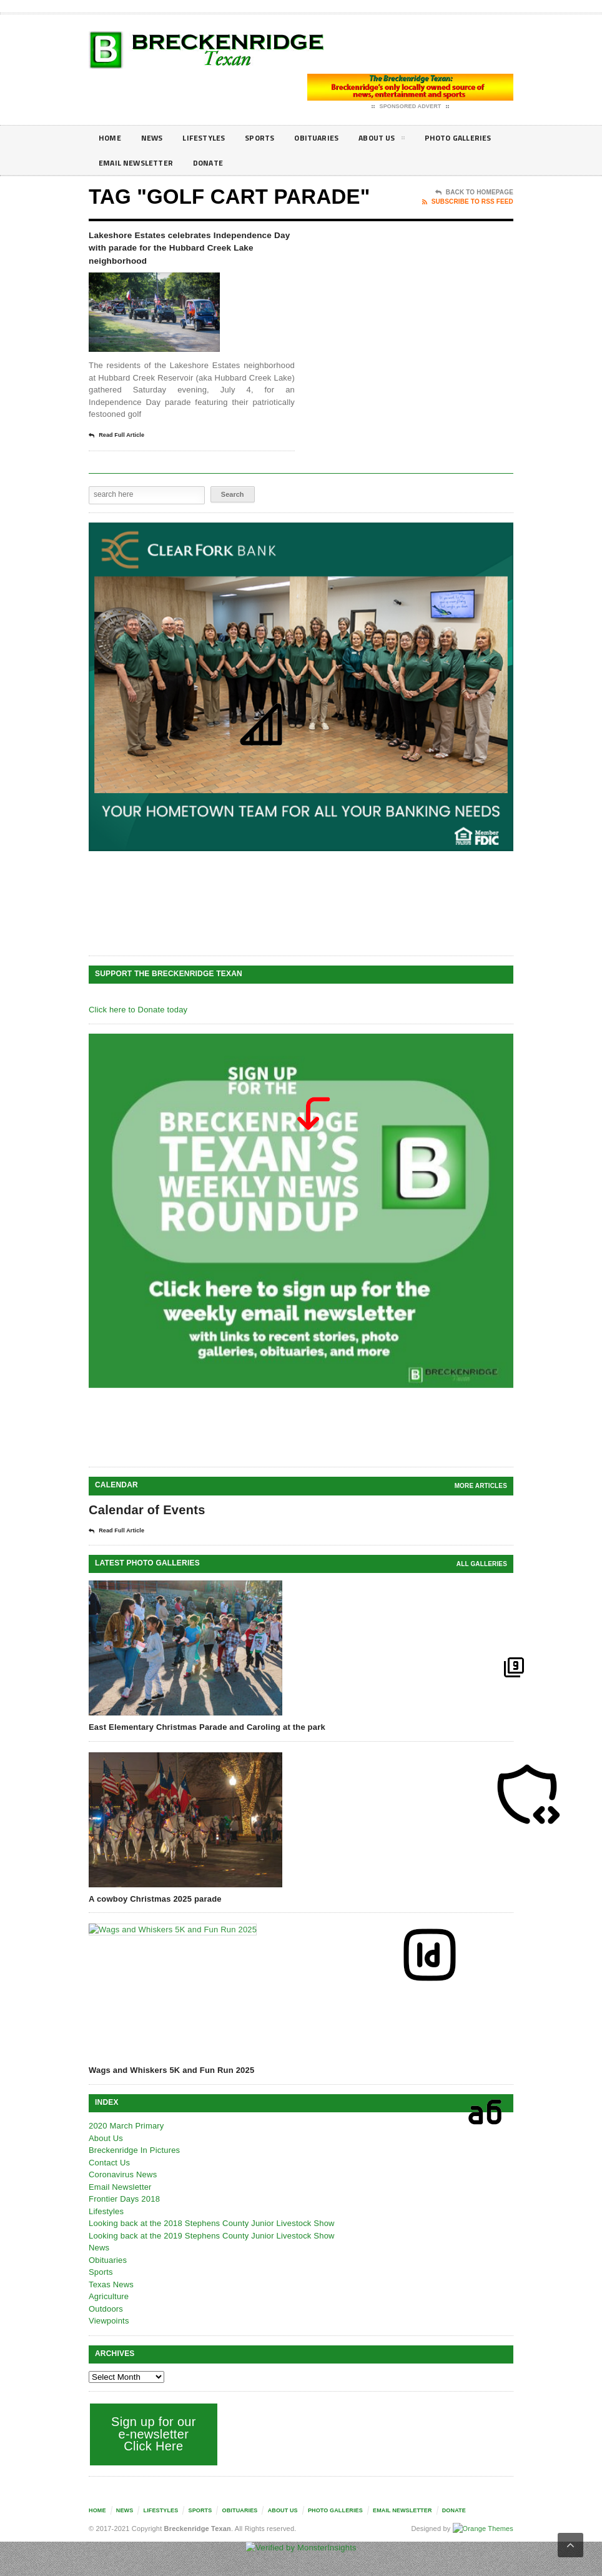  What do you see at coordinates (261, 724) in the screenshot?
I see `indicates full cellular signal strength` at bounding box center [261, 724].